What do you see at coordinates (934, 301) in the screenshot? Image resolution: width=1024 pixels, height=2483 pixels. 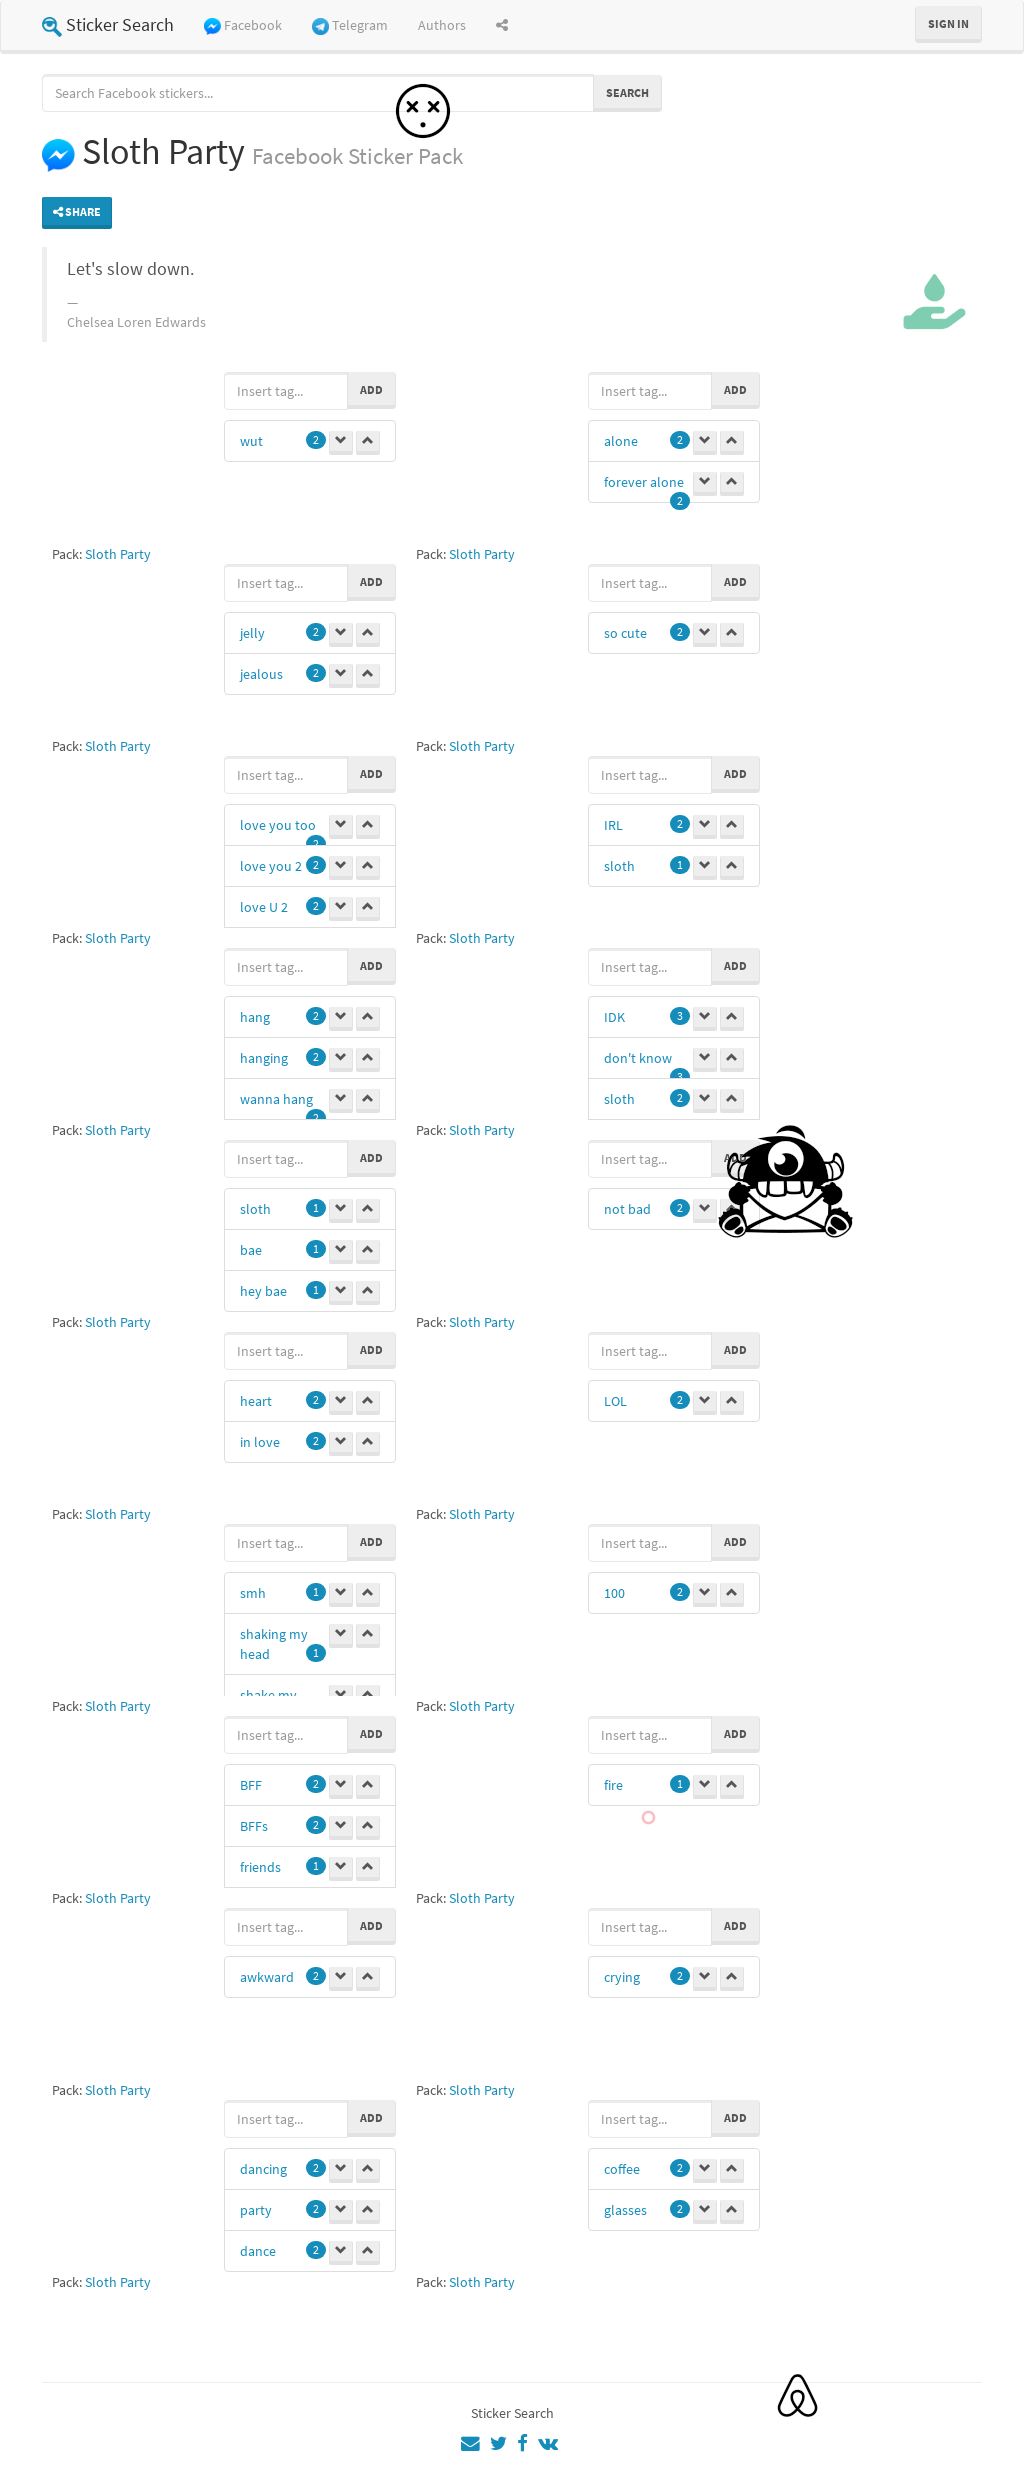 I see `access water conservation or donation features` at bounding box center [934, 301].